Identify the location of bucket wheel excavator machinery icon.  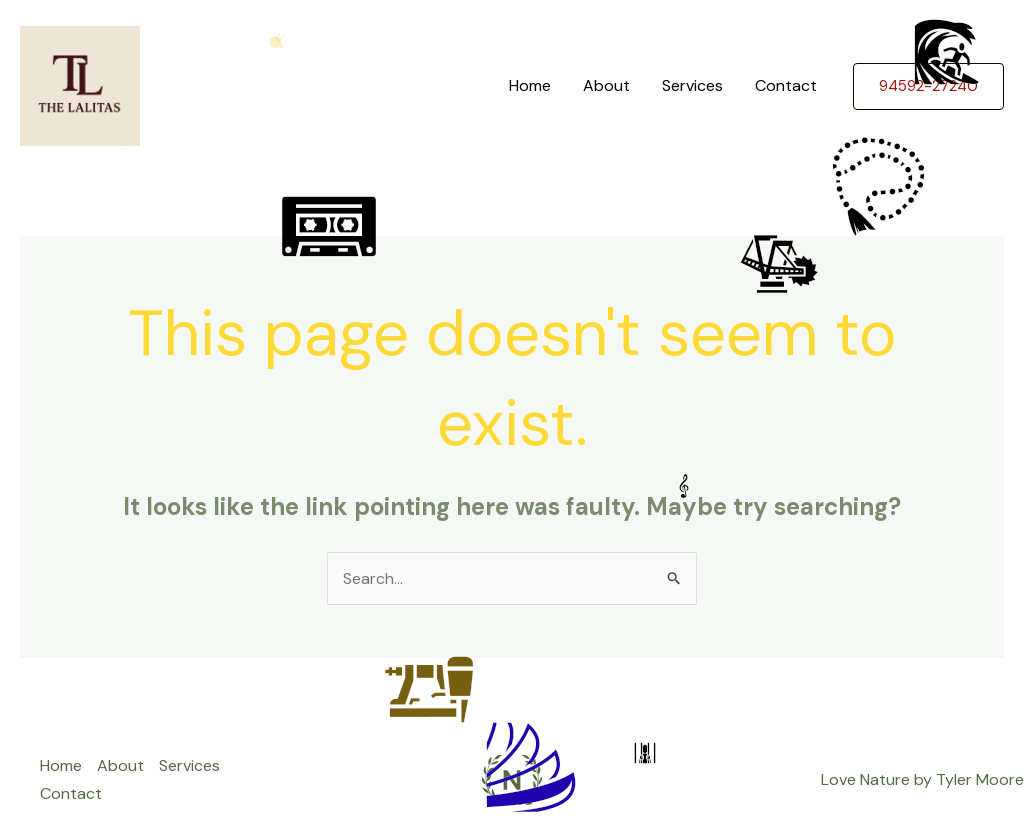
(778, 261).